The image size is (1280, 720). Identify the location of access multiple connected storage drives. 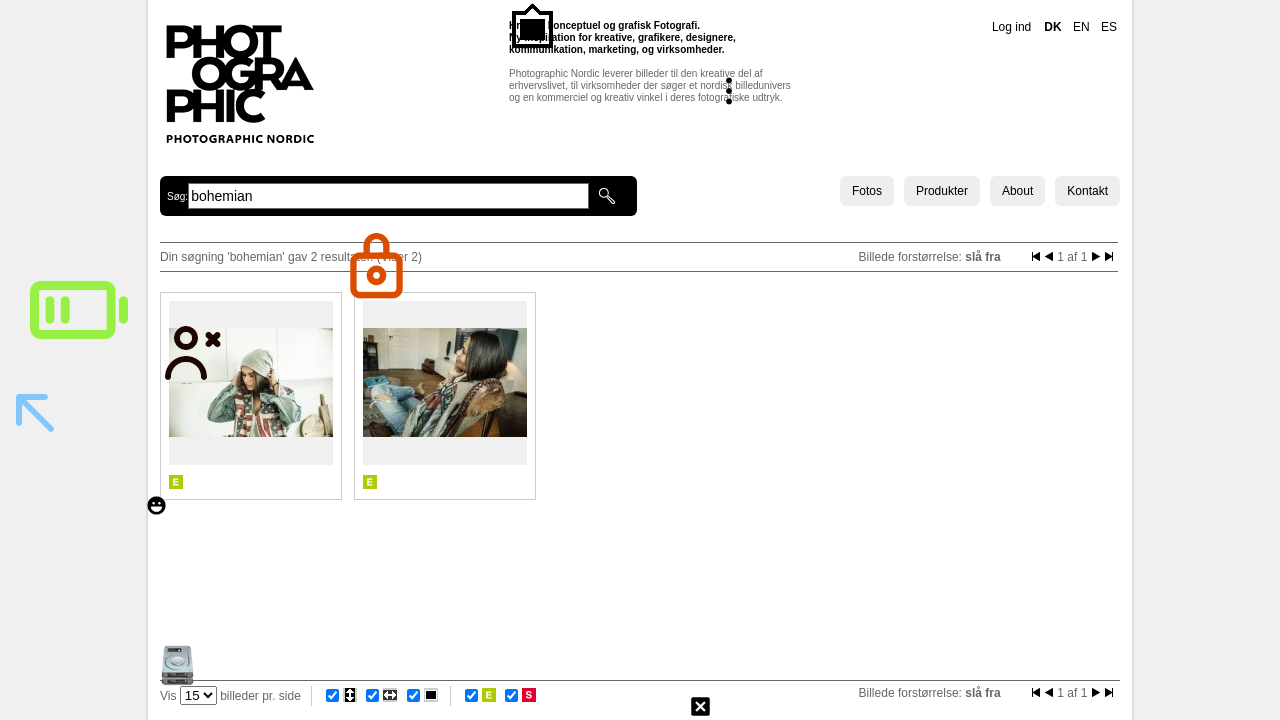
(177, 665).